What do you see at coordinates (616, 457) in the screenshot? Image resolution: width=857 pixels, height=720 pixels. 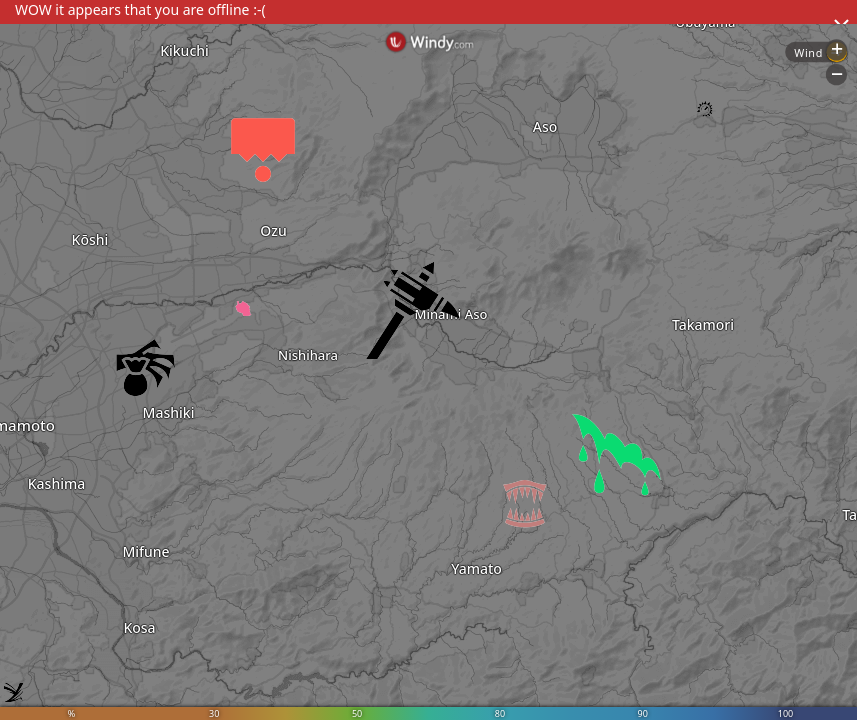 I see `indicates damage or injury status in a game` at bounding box center [616, 457].